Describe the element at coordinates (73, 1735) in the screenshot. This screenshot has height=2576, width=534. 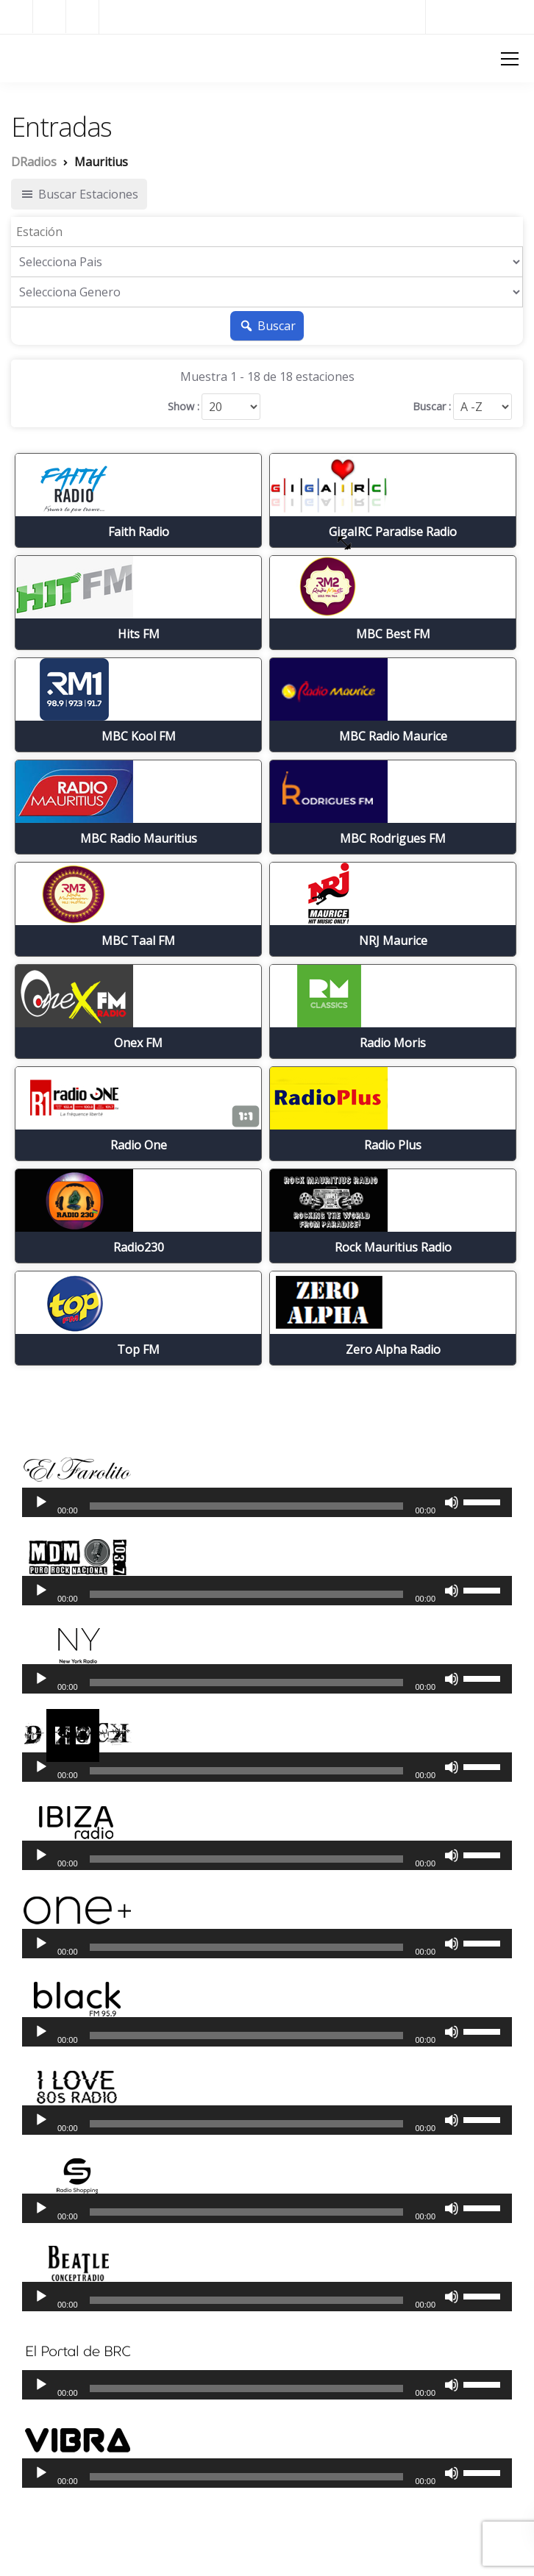
I see `indicates high definition video quality is available` at that location.